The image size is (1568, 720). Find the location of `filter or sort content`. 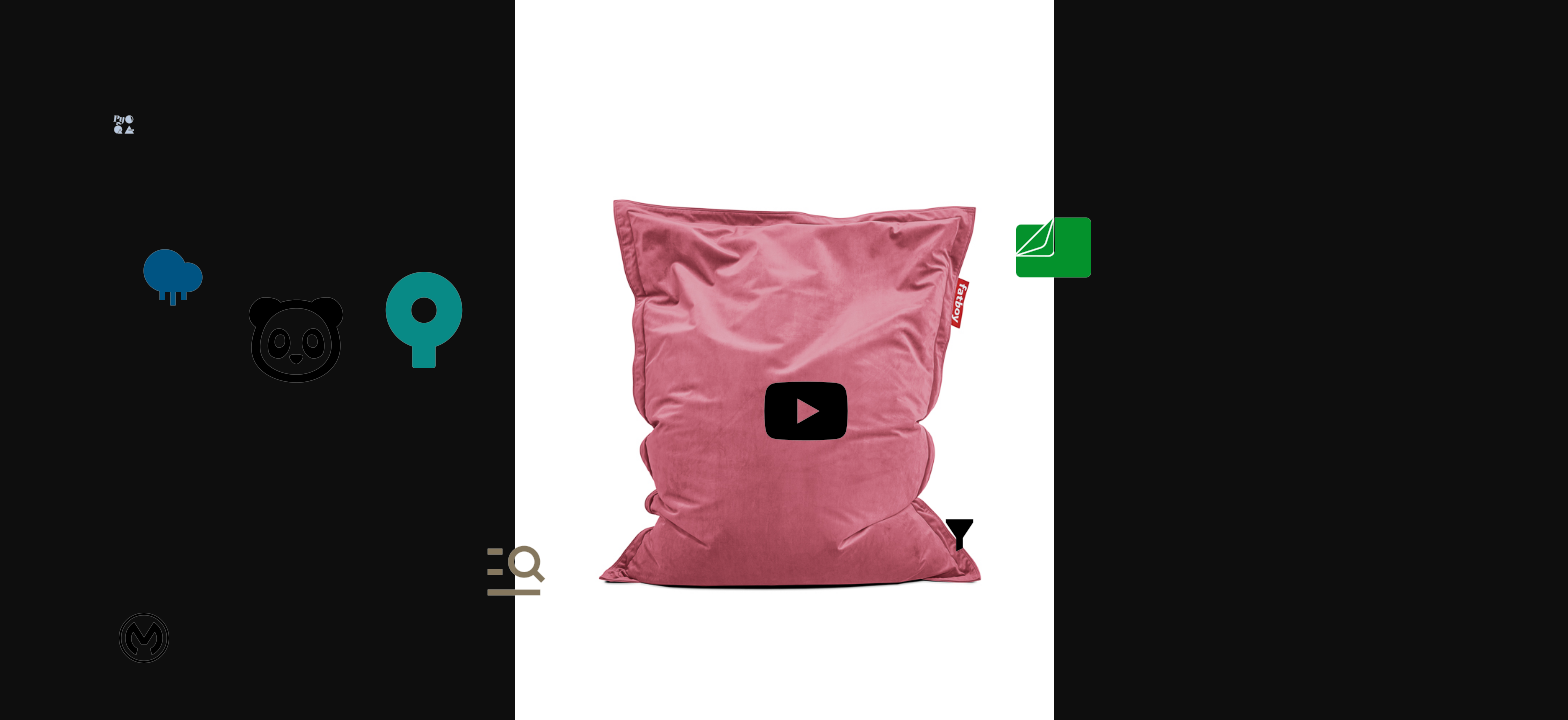

filter or sort content is located at coordinates (959, 534).